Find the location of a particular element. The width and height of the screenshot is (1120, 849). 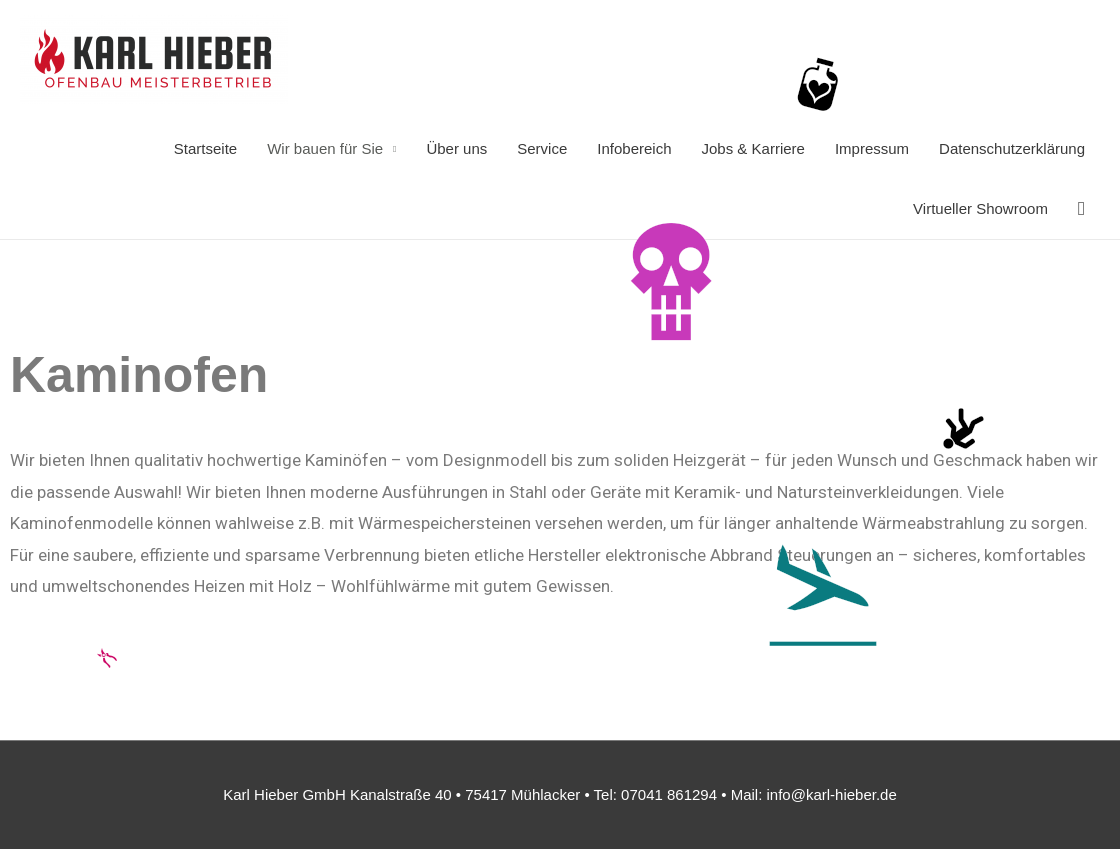

indicates player death or game over state is located at coordinates (670, 280).